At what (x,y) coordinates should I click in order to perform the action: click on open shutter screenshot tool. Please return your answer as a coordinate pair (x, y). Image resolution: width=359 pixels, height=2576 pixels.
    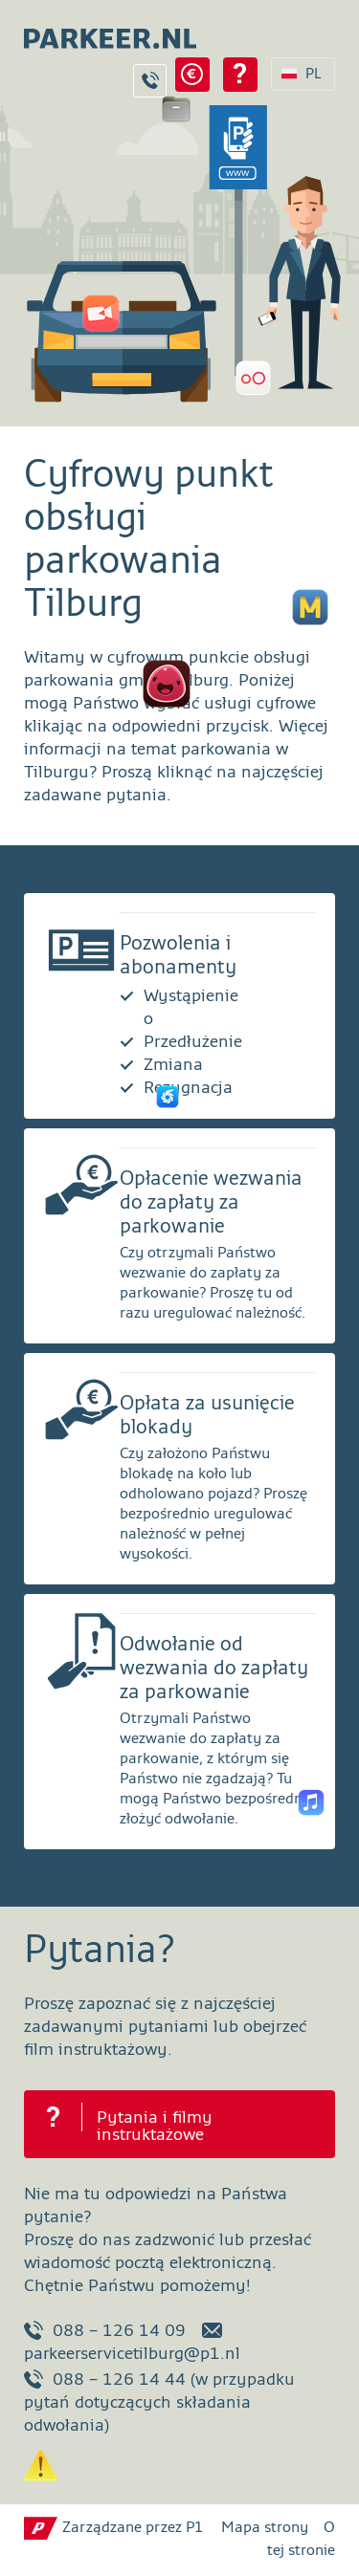
    Looking at the image, I should click on (168, 1097).